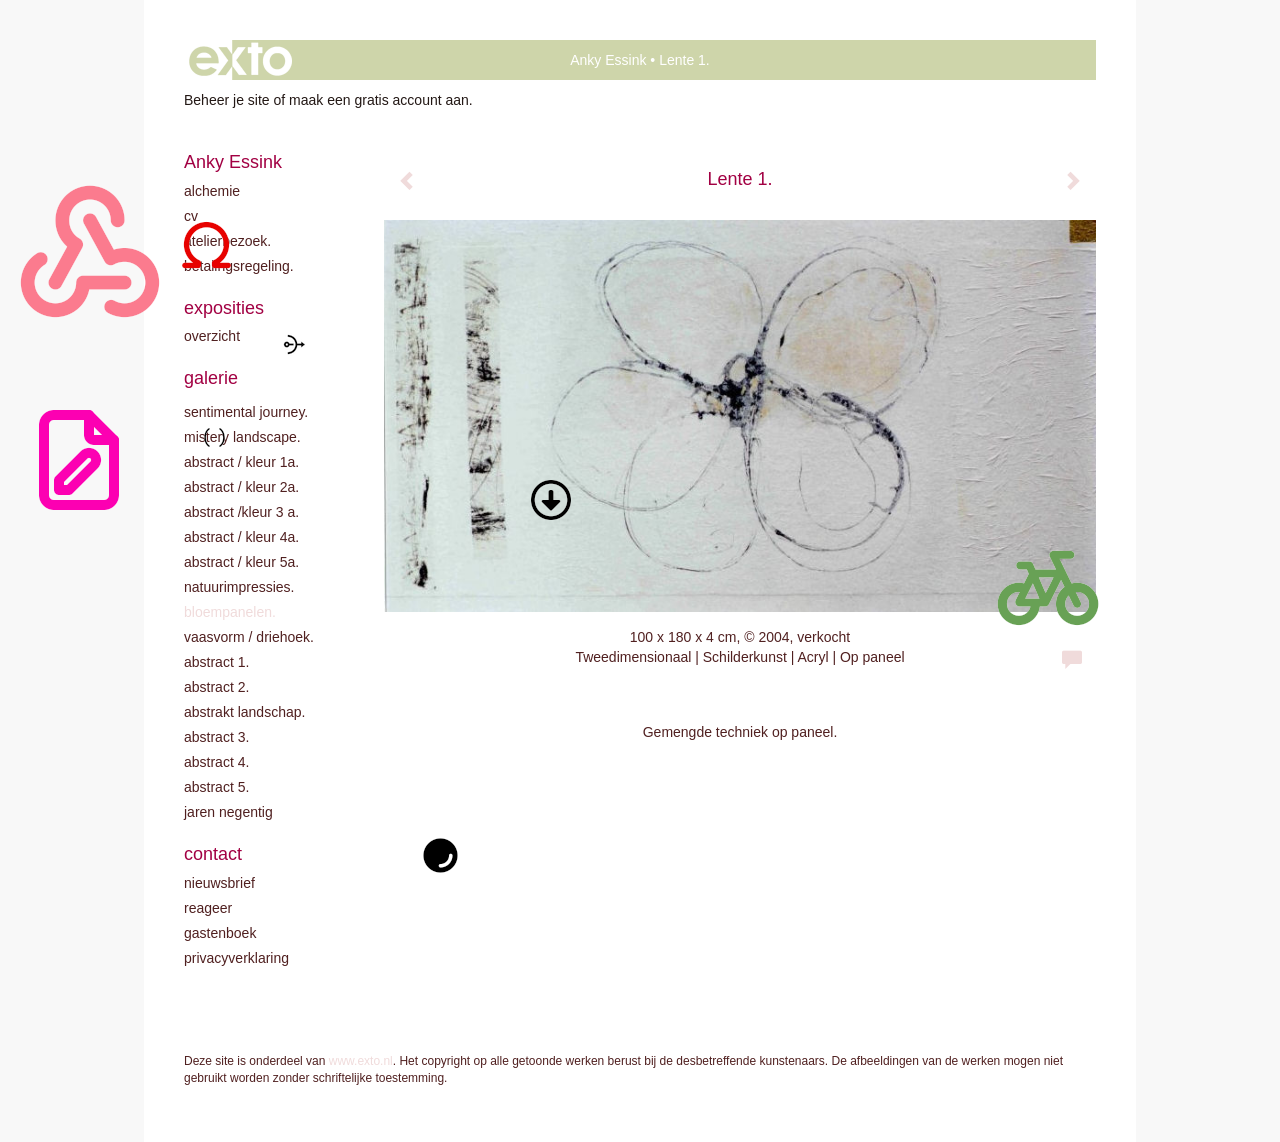  What do you see at coordinates (206, 246) in the screenshot?
I see `represents the omega symbol in mathematical or scientific contexts` at bounding box center [206, 246].